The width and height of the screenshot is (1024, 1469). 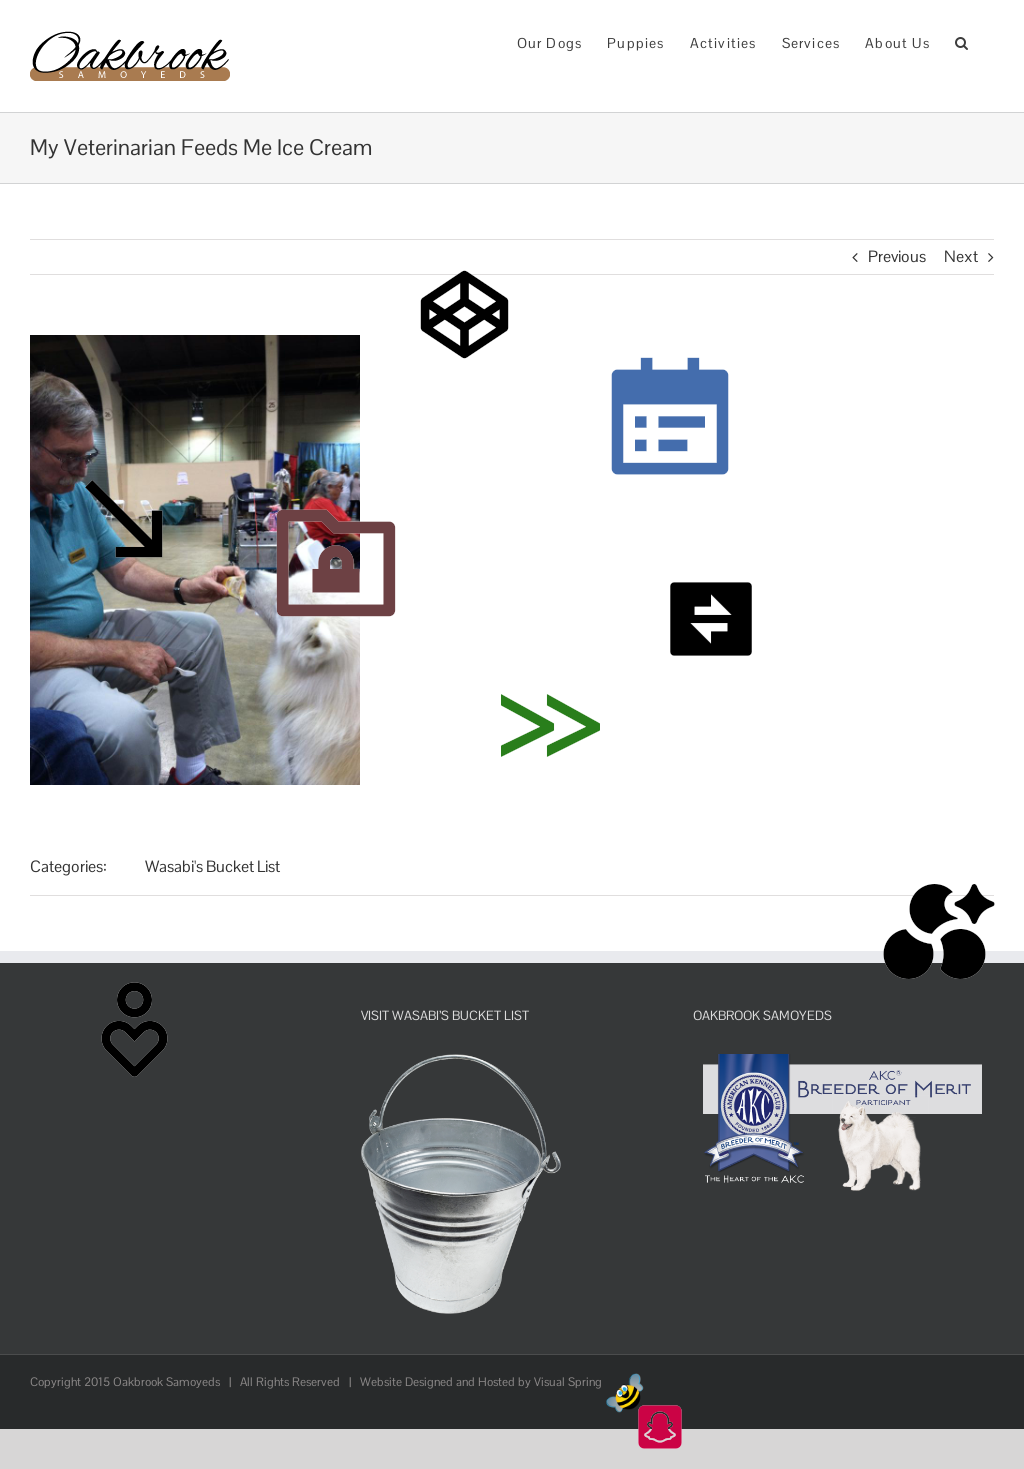 I want to click on access a password-protected folder, so click(x=336, y=563).